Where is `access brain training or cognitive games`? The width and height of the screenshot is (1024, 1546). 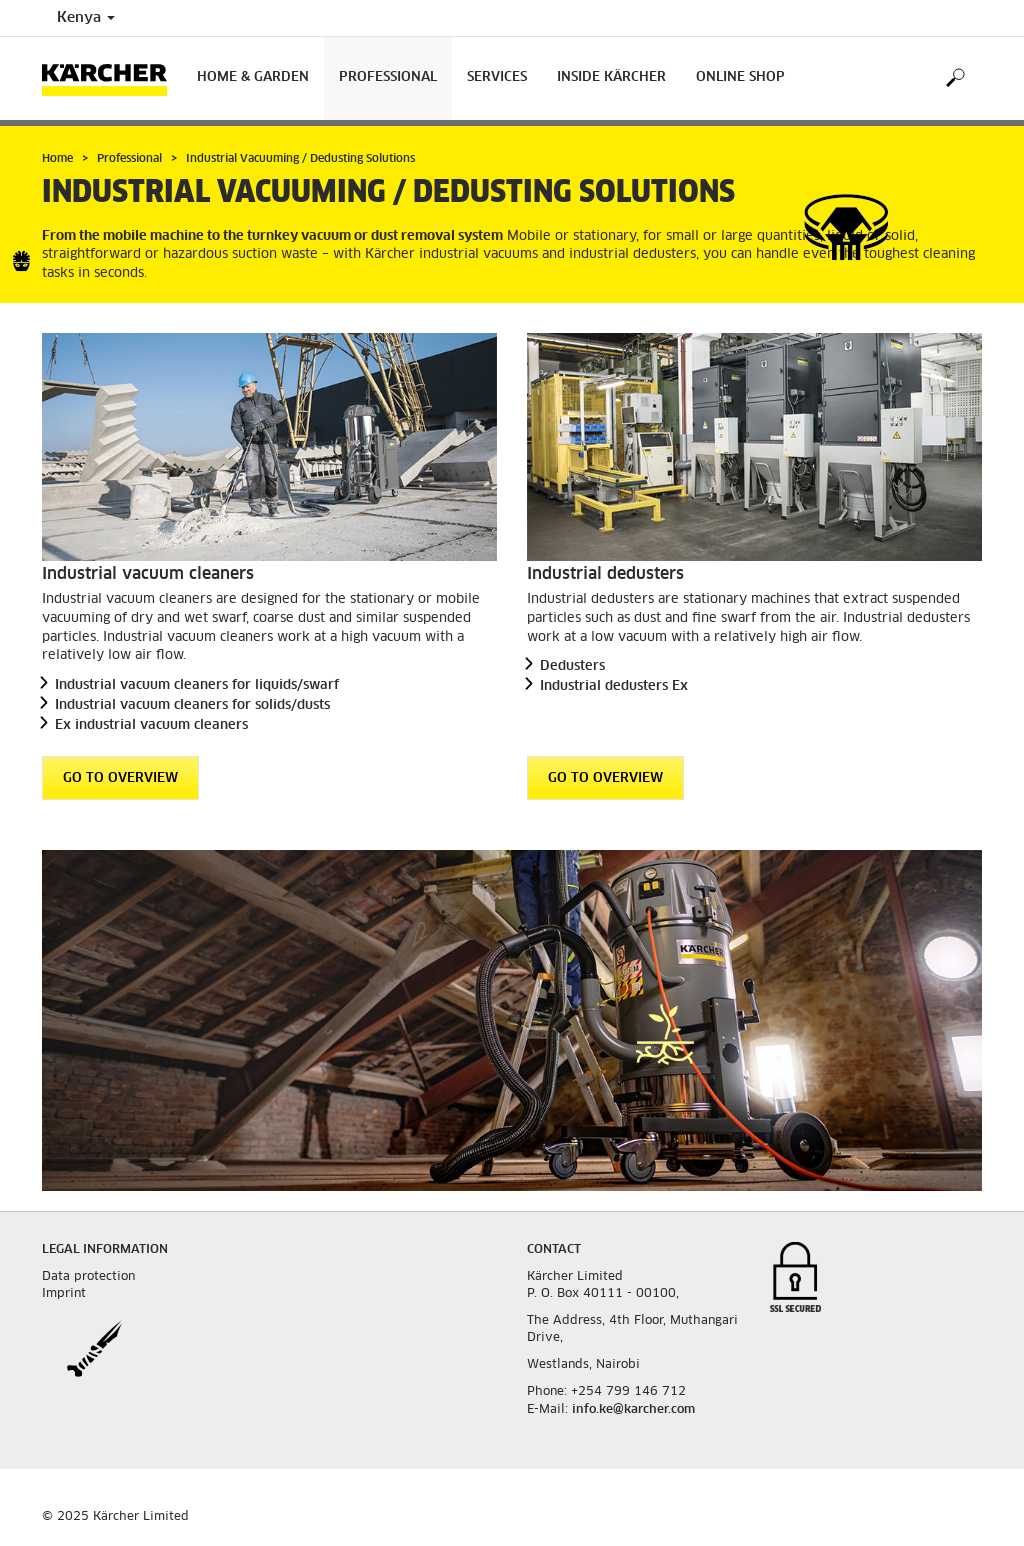
access brain training or cognitive games is located at coordinates (21, 261).